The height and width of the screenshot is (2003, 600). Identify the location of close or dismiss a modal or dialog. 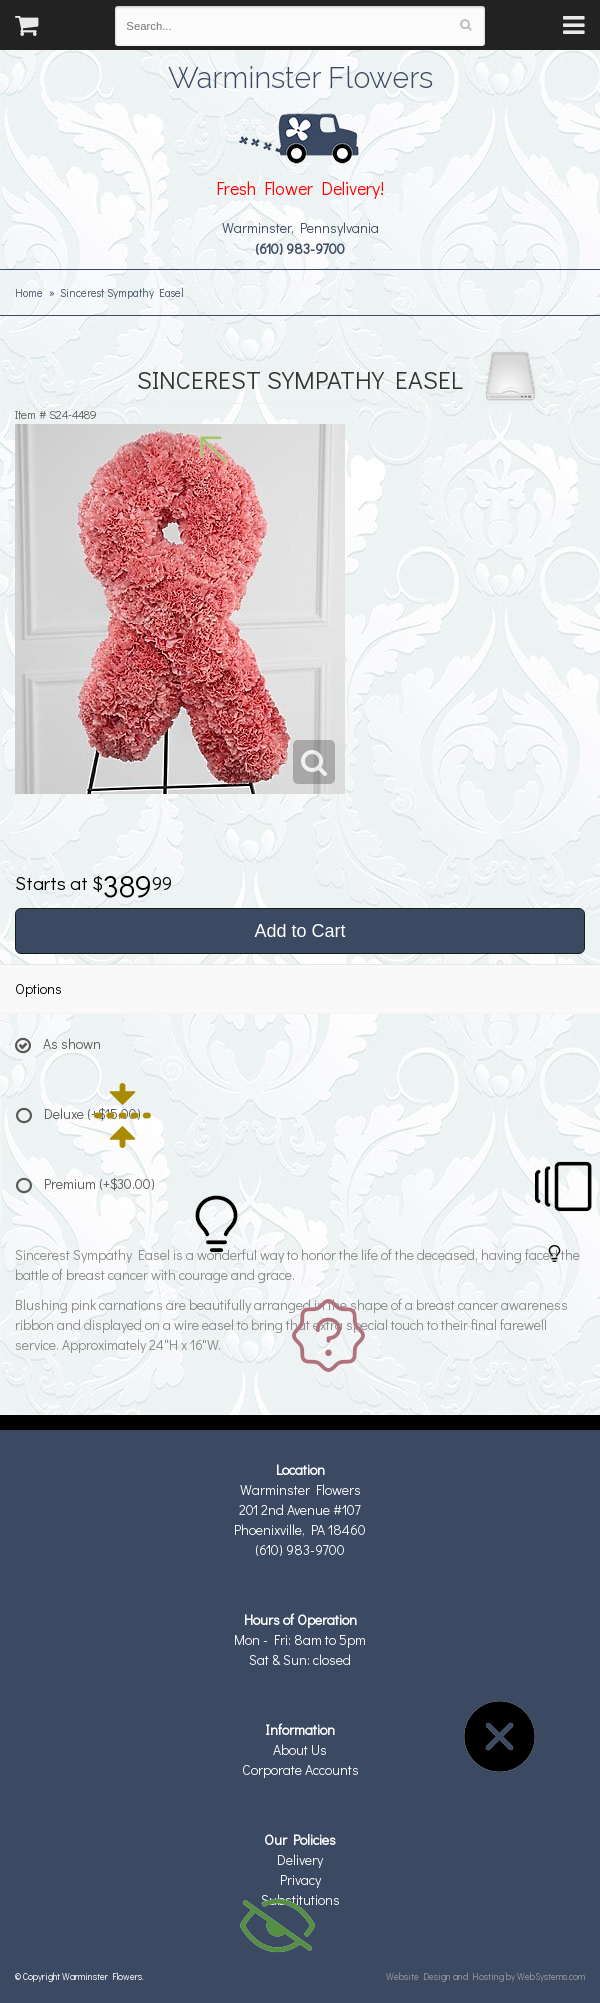
(499, 1736).